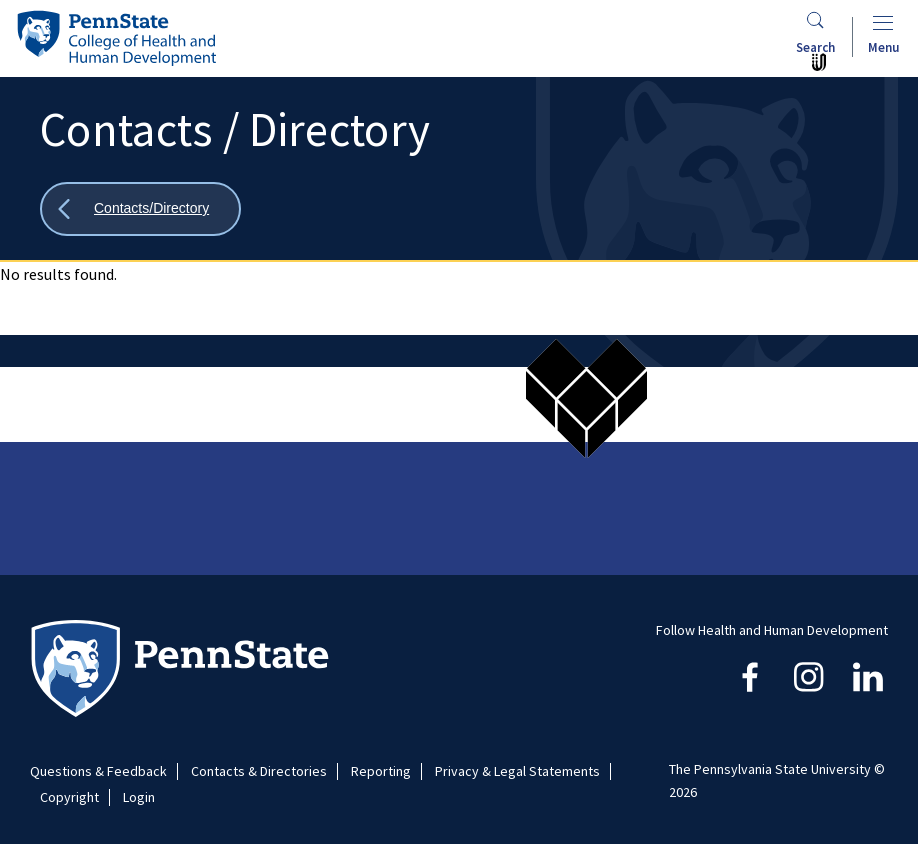 Image resolution: width=918 pixels, height=845 pixels. What do you see at coordinates (586, 398) in the screenshot?
I see `bazel build system logo` at bounding box center [586, 398].